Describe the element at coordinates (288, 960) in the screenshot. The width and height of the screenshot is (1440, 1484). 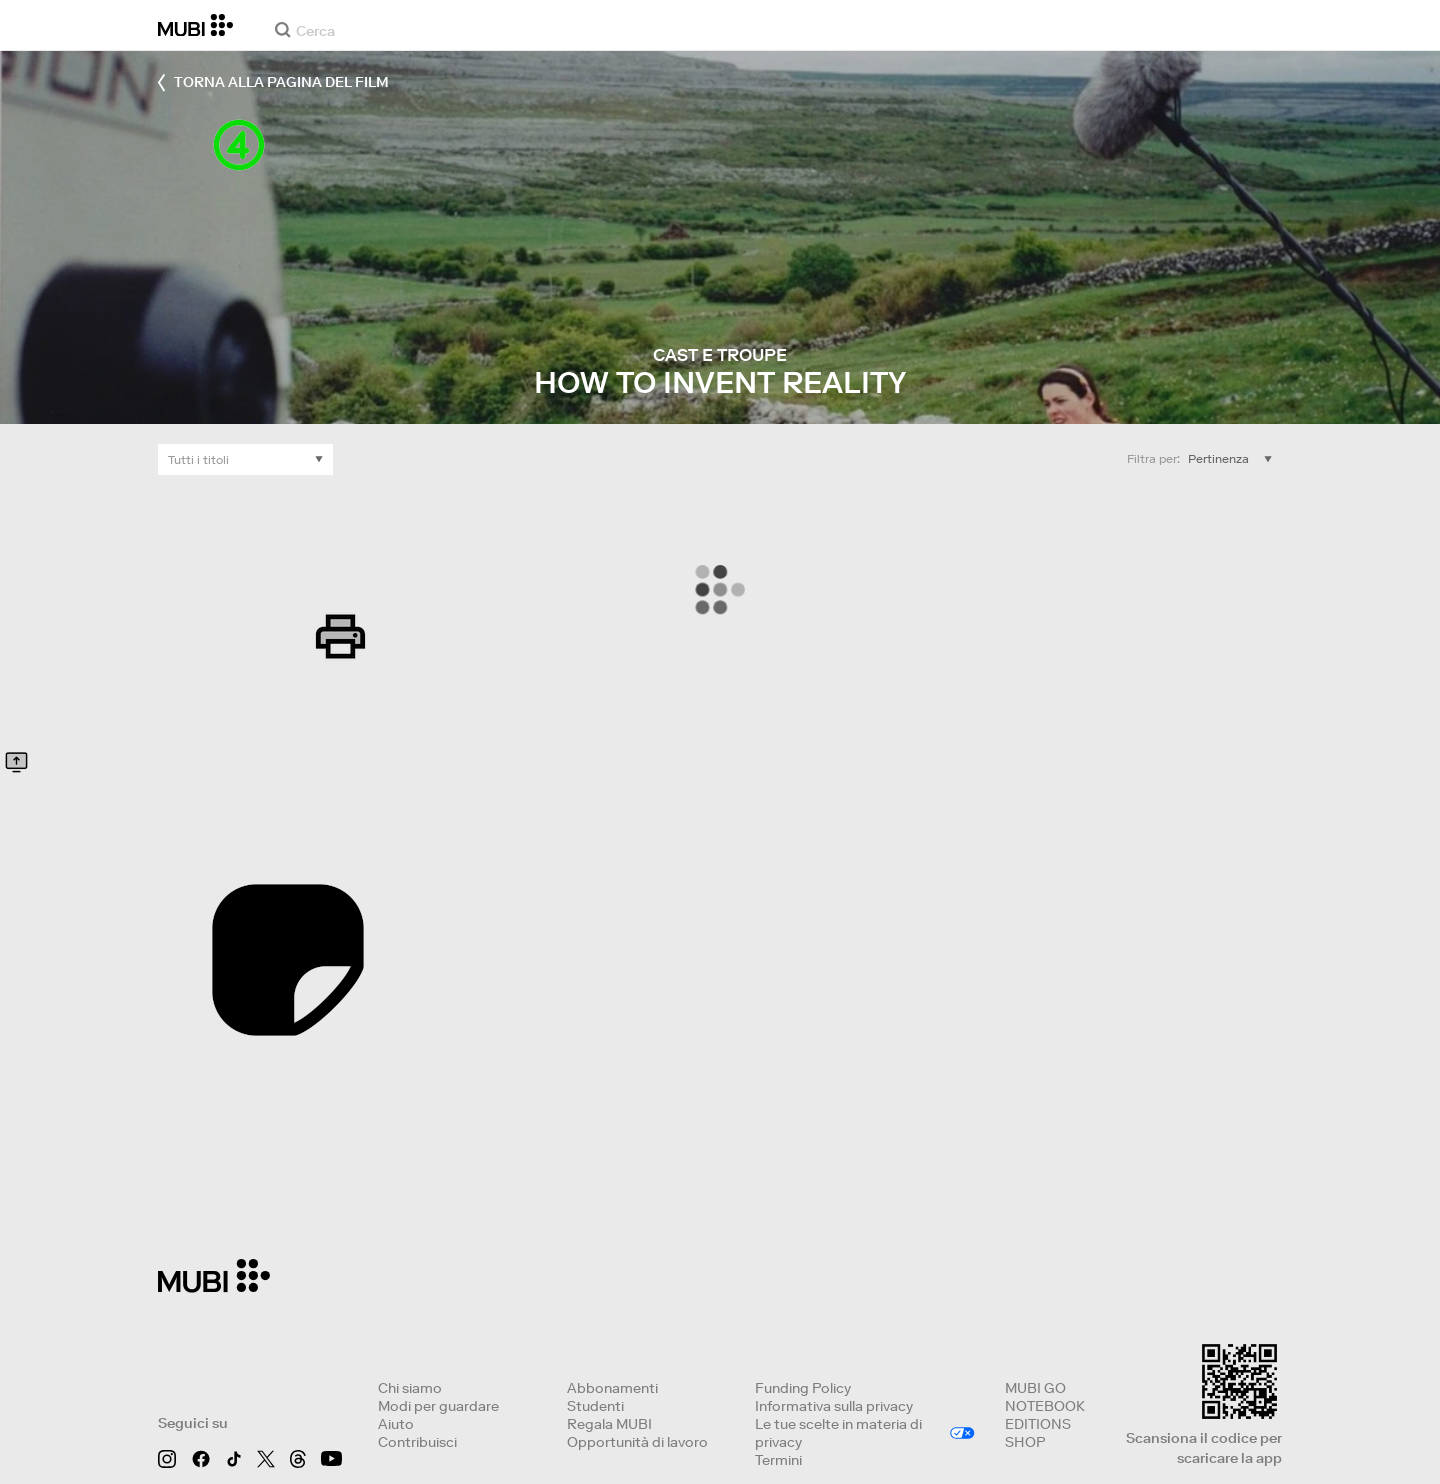
I see `add a sticker to your message` at that location.